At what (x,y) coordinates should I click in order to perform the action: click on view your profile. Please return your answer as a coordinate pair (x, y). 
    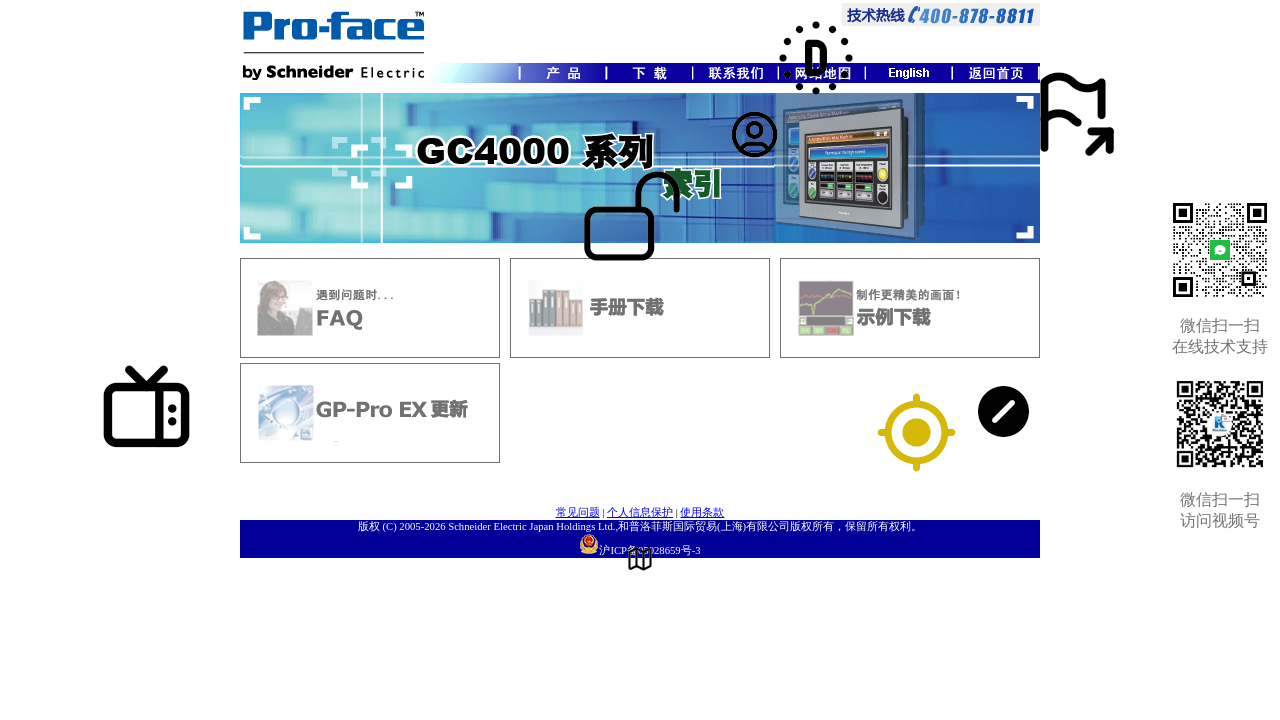
    Looking at the image, I should click on (754, 134).